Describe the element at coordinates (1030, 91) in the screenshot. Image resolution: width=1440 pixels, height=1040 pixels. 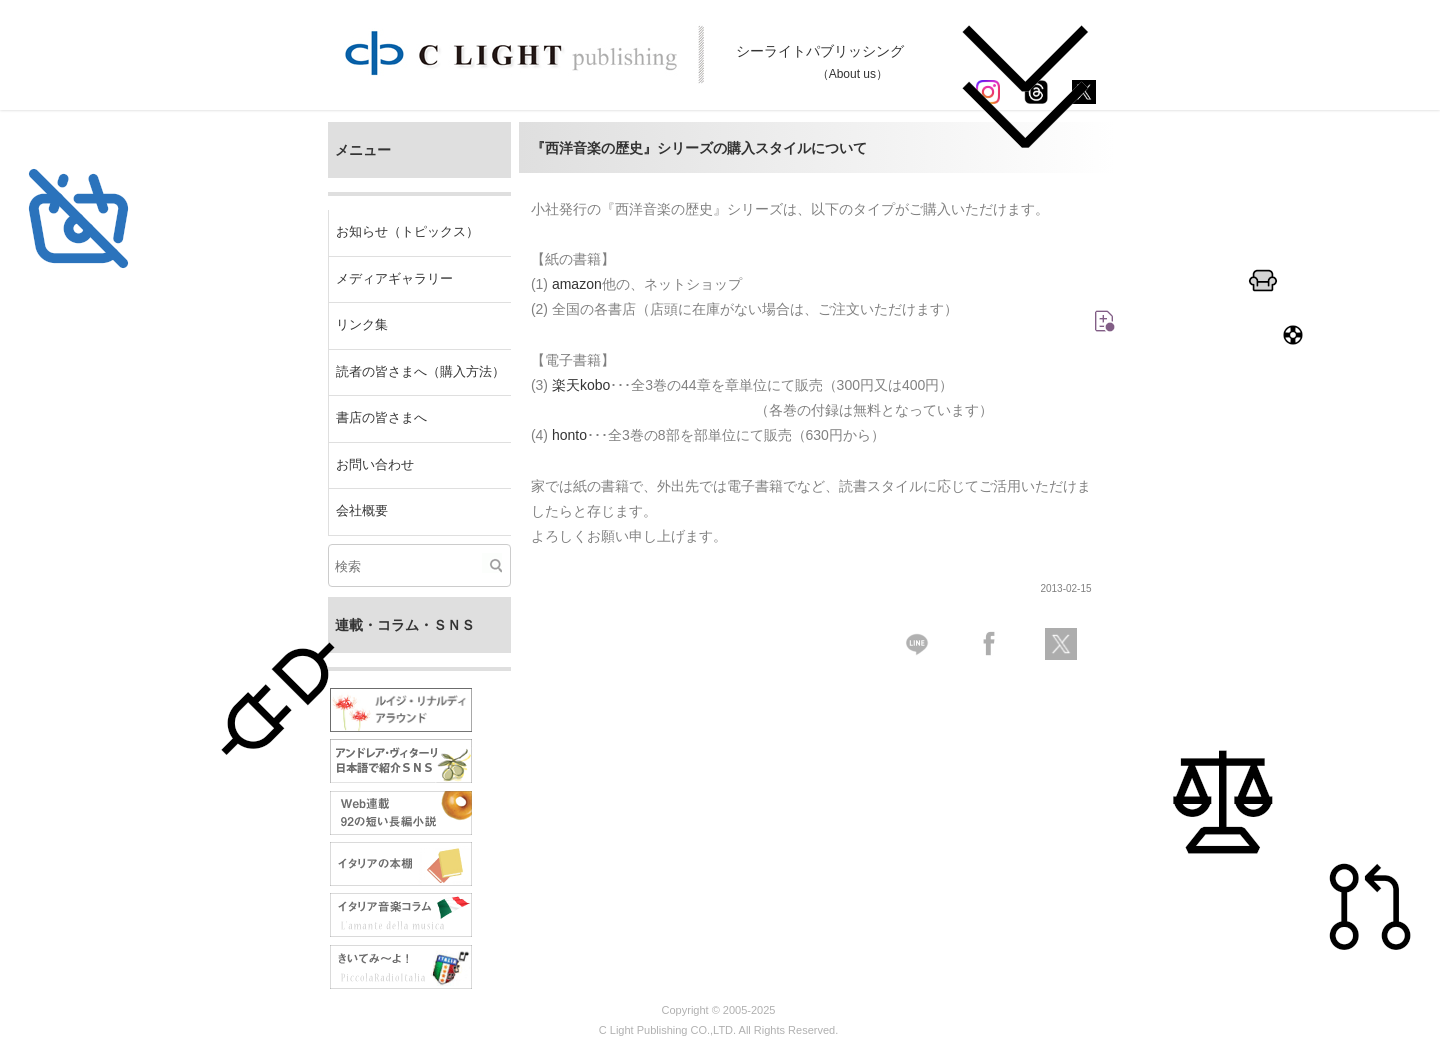
I see `expand collapsed content below` at that location.